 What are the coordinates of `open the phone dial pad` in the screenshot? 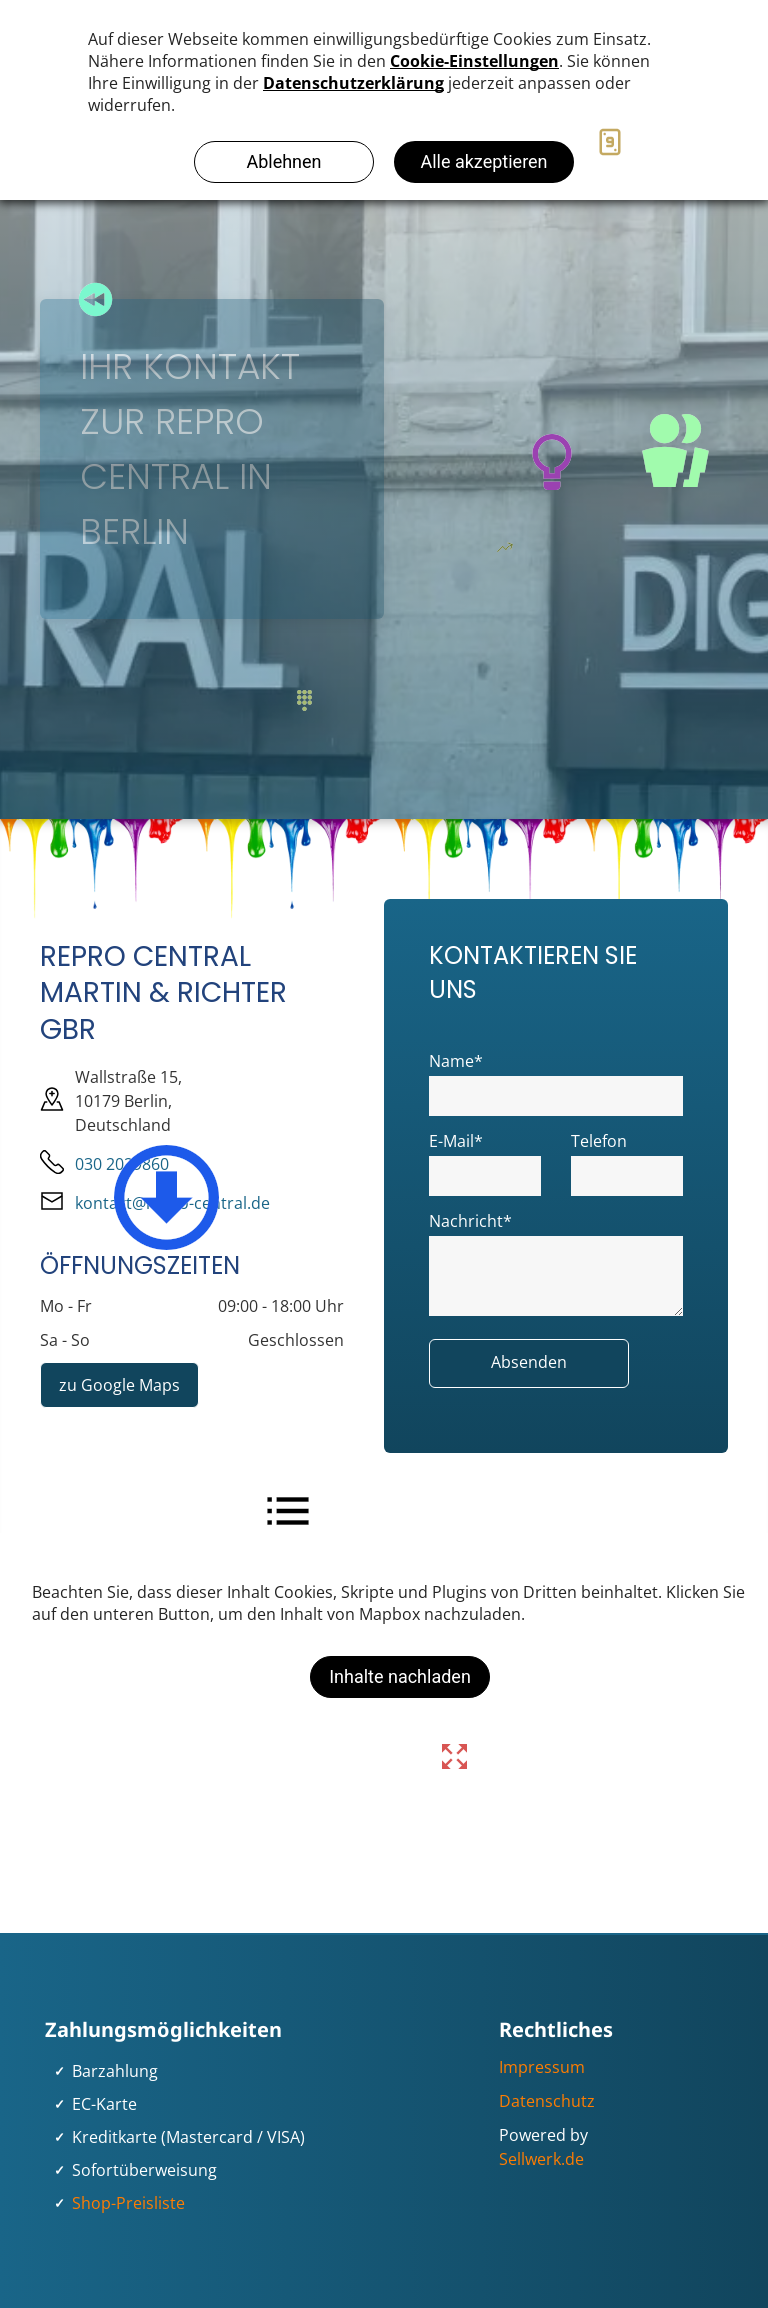 It's located at (304, 700).